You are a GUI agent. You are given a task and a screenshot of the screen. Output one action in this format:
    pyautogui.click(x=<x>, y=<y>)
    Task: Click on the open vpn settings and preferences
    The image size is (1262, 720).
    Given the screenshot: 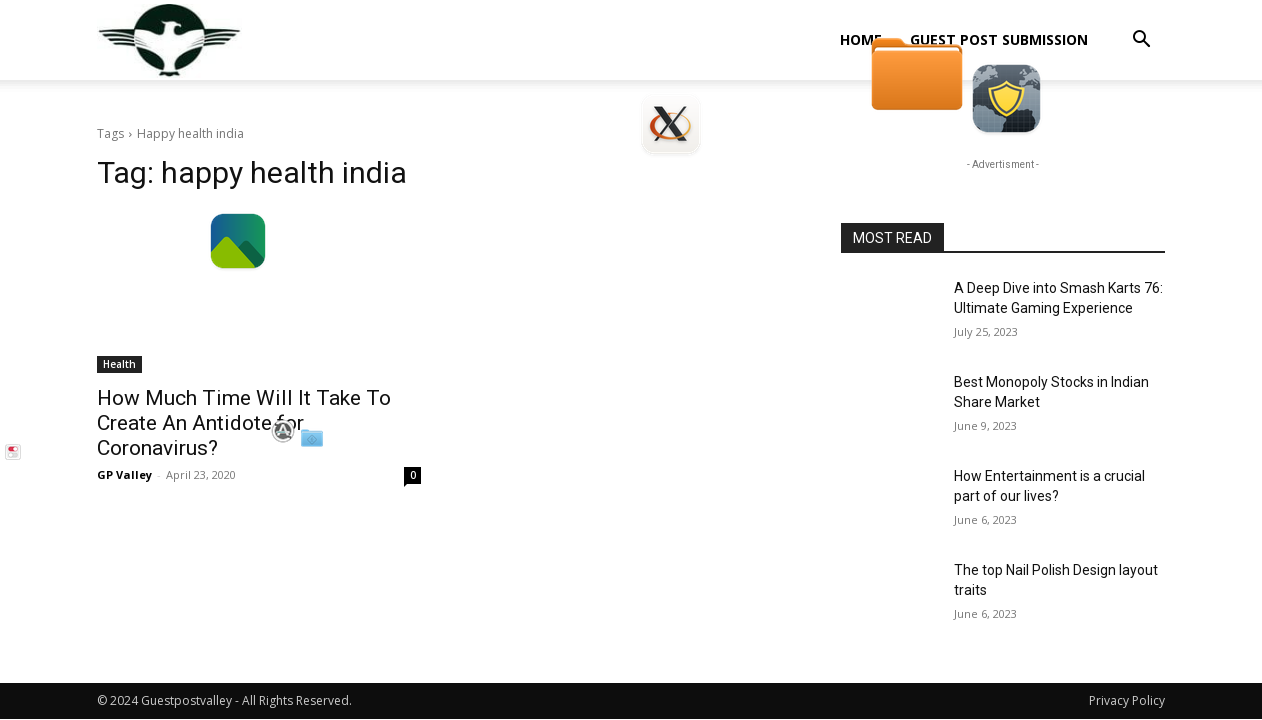 What is the action you would take?
    pyautogui.click(x=1006, y=98)
    